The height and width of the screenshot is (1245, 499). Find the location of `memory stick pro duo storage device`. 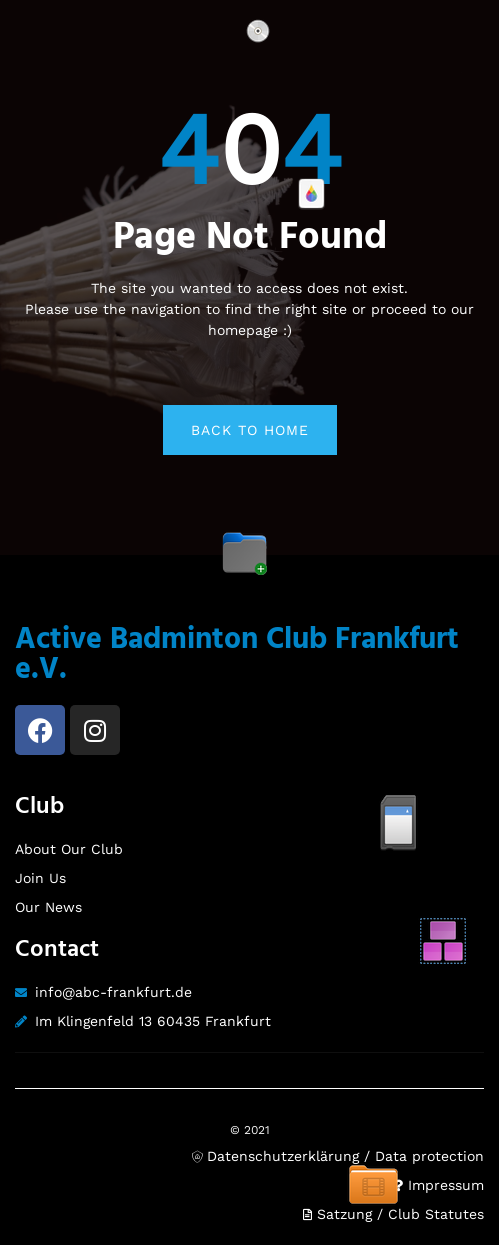

memory stick pro duo storage device is located at coordinates (398, 823).